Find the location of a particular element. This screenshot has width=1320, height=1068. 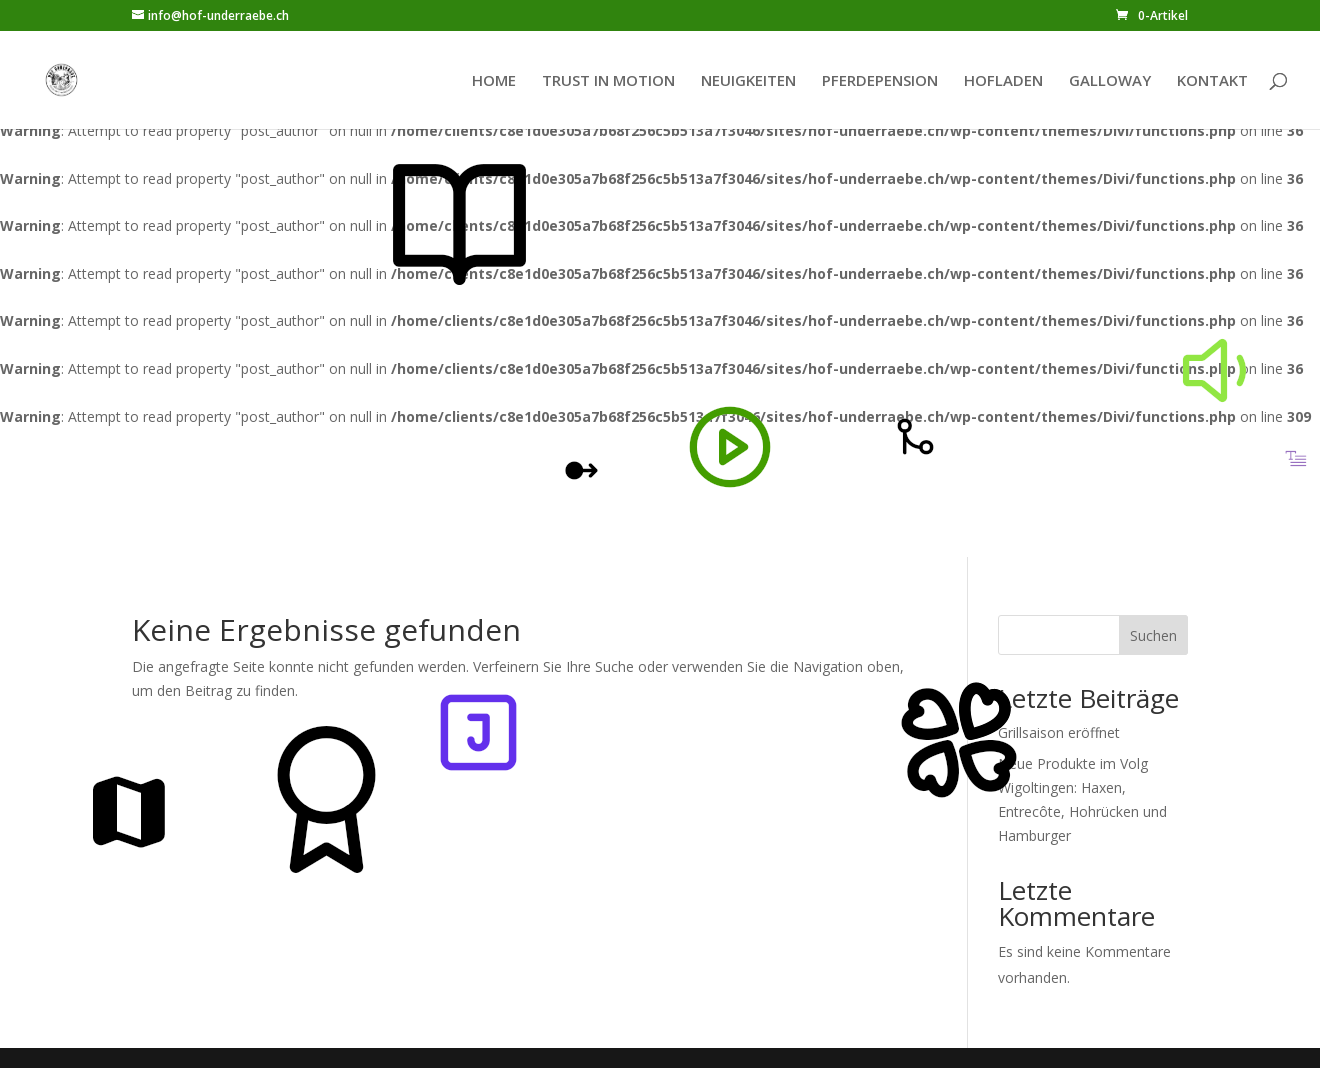

swipe right to continue or accept is located at coordinates (581, 470).